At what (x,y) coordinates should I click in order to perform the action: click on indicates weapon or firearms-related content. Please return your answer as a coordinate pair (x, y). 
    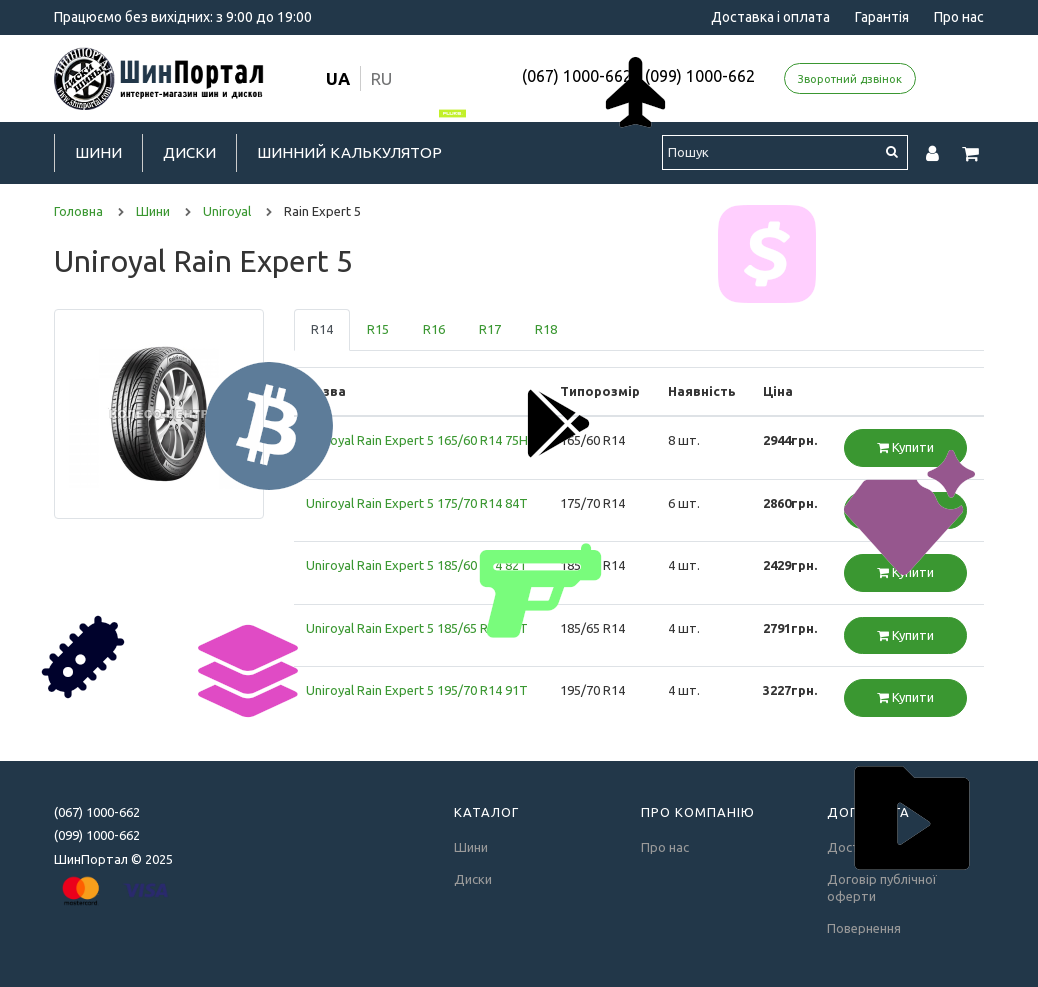
    Looking at the image, I should click on (540, 590).